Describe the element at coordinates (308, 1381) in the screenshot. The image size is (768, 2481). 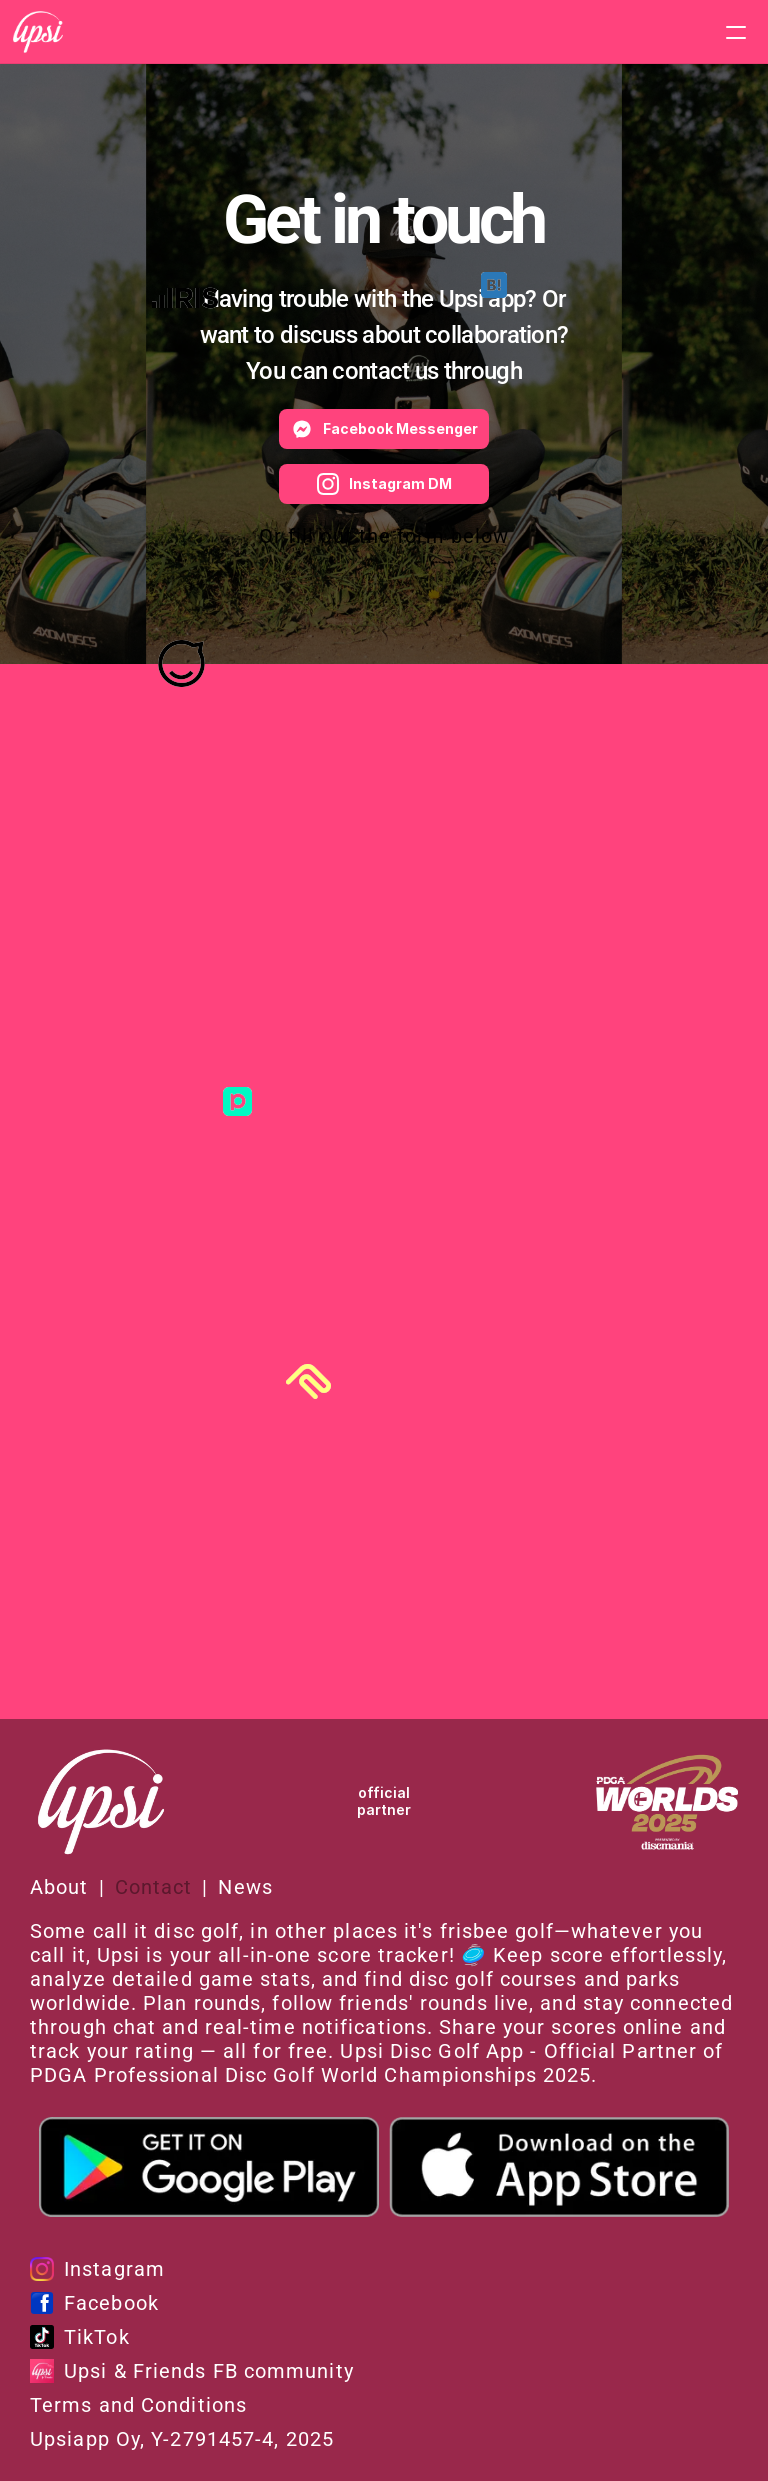
I see `rumahweb company logo` at that location.